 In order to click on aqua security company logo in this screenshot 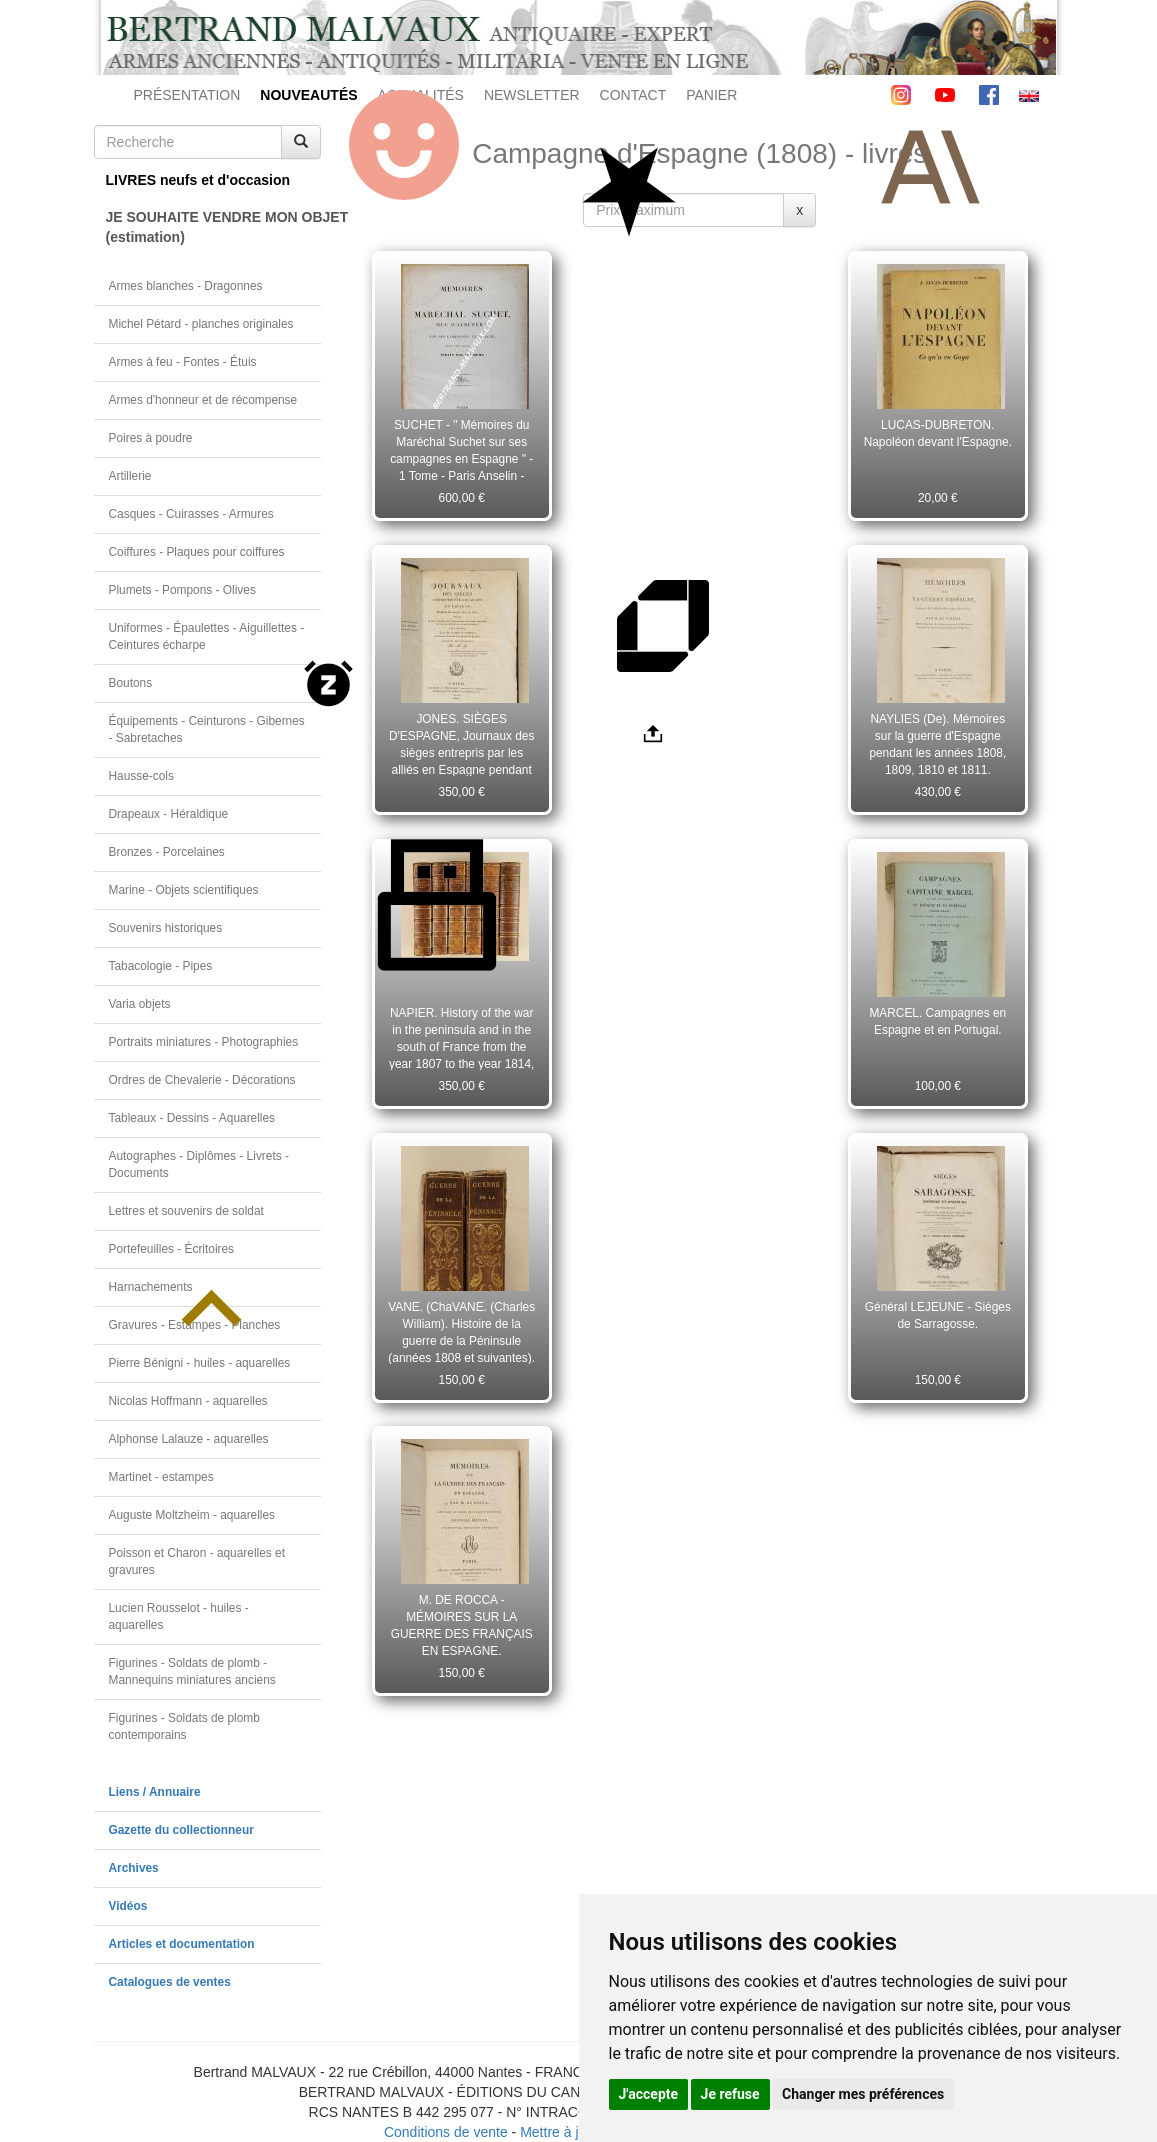, I will do `click(663, 626)`.